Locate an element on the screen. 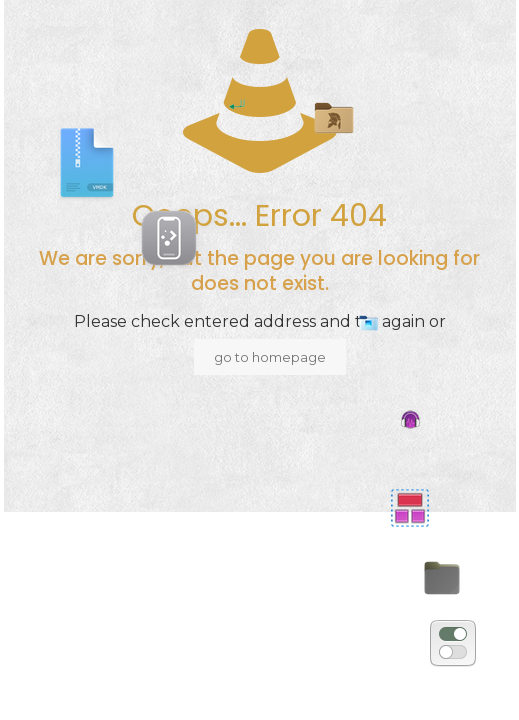 The height and width of the screenshot is (720, 519). open a folder to view its contents is located at coordinates (442, 578).